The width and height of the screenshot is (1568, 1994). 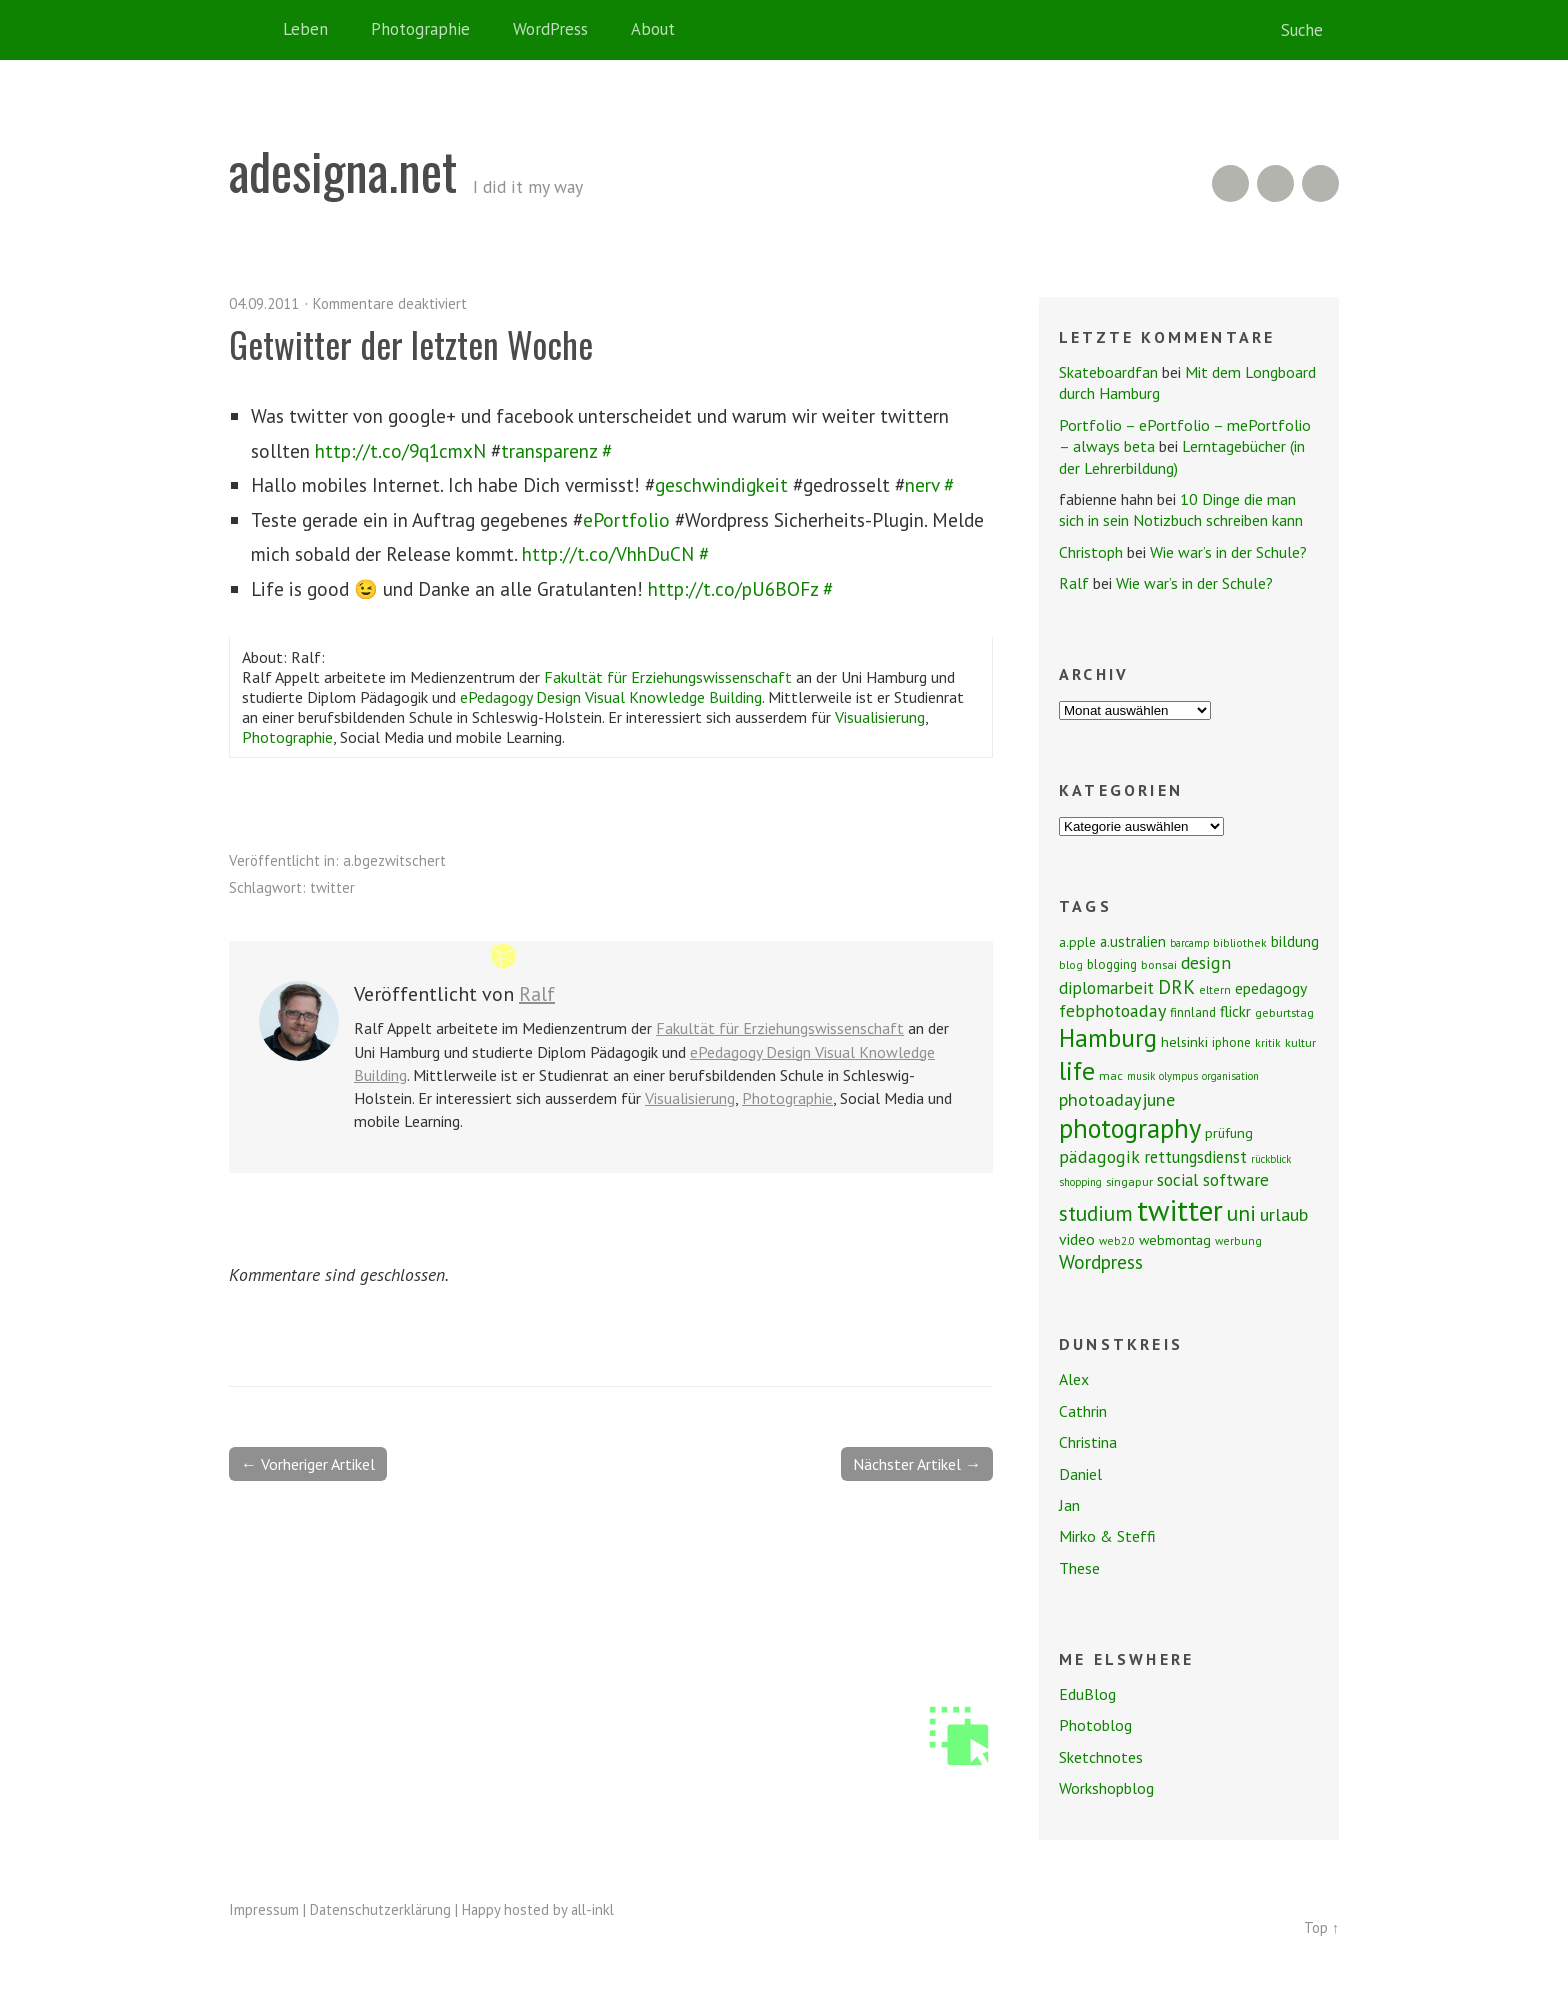 I want to click on gtk toolkit logo, so click(x=503, y=956).